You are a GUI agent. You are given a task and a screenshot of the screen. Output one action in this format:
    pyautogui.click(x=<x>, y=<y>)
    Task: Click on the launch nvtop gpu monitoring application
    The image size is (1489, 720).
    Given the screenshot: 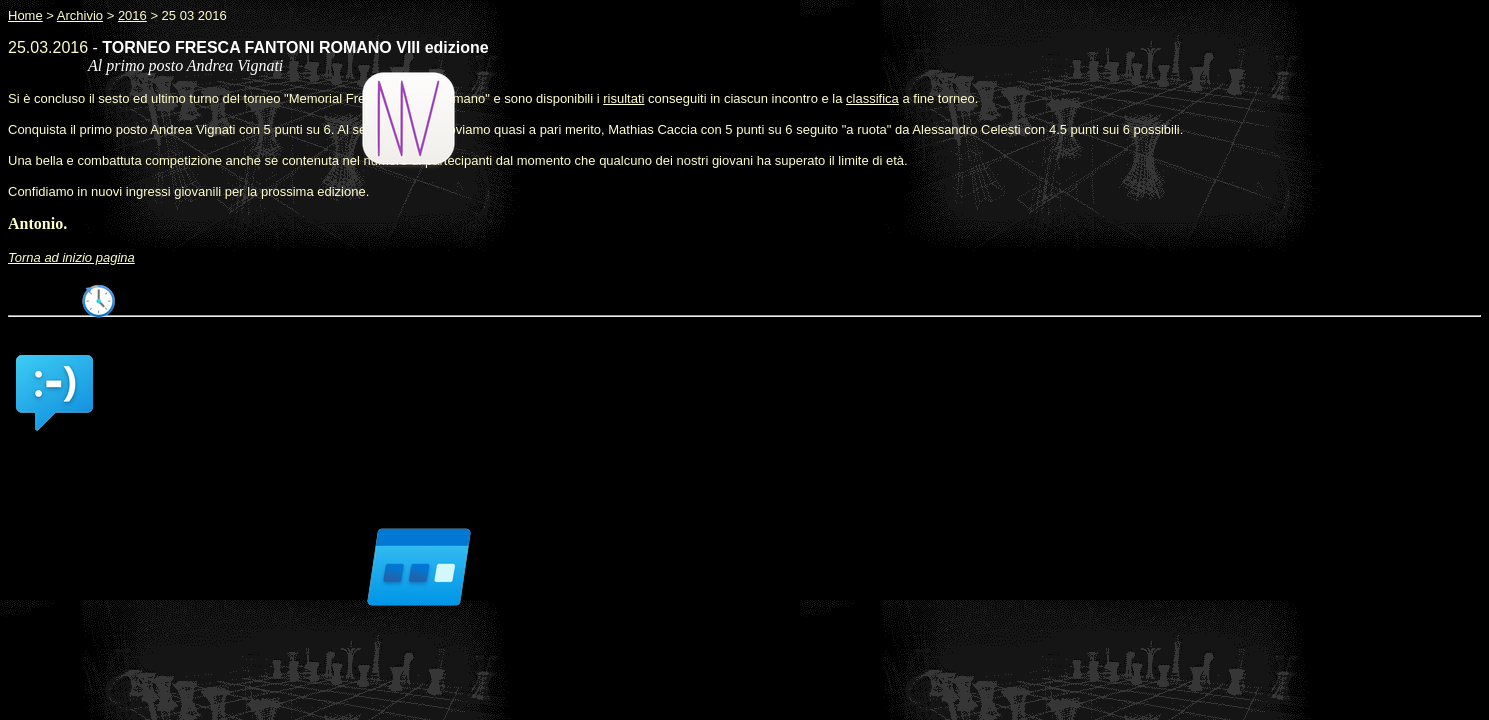 What is the action you would take?
    pyautogui.click(x=408, y=118)
    